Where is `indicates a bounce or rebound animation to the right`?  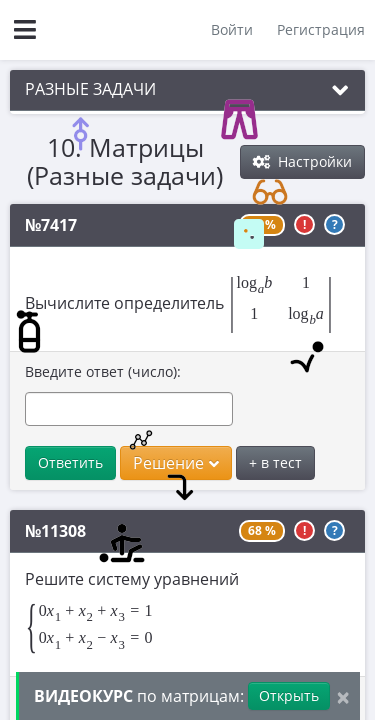
indicates a bounce or rebound animation to the right is located at coordinates (307, 356).